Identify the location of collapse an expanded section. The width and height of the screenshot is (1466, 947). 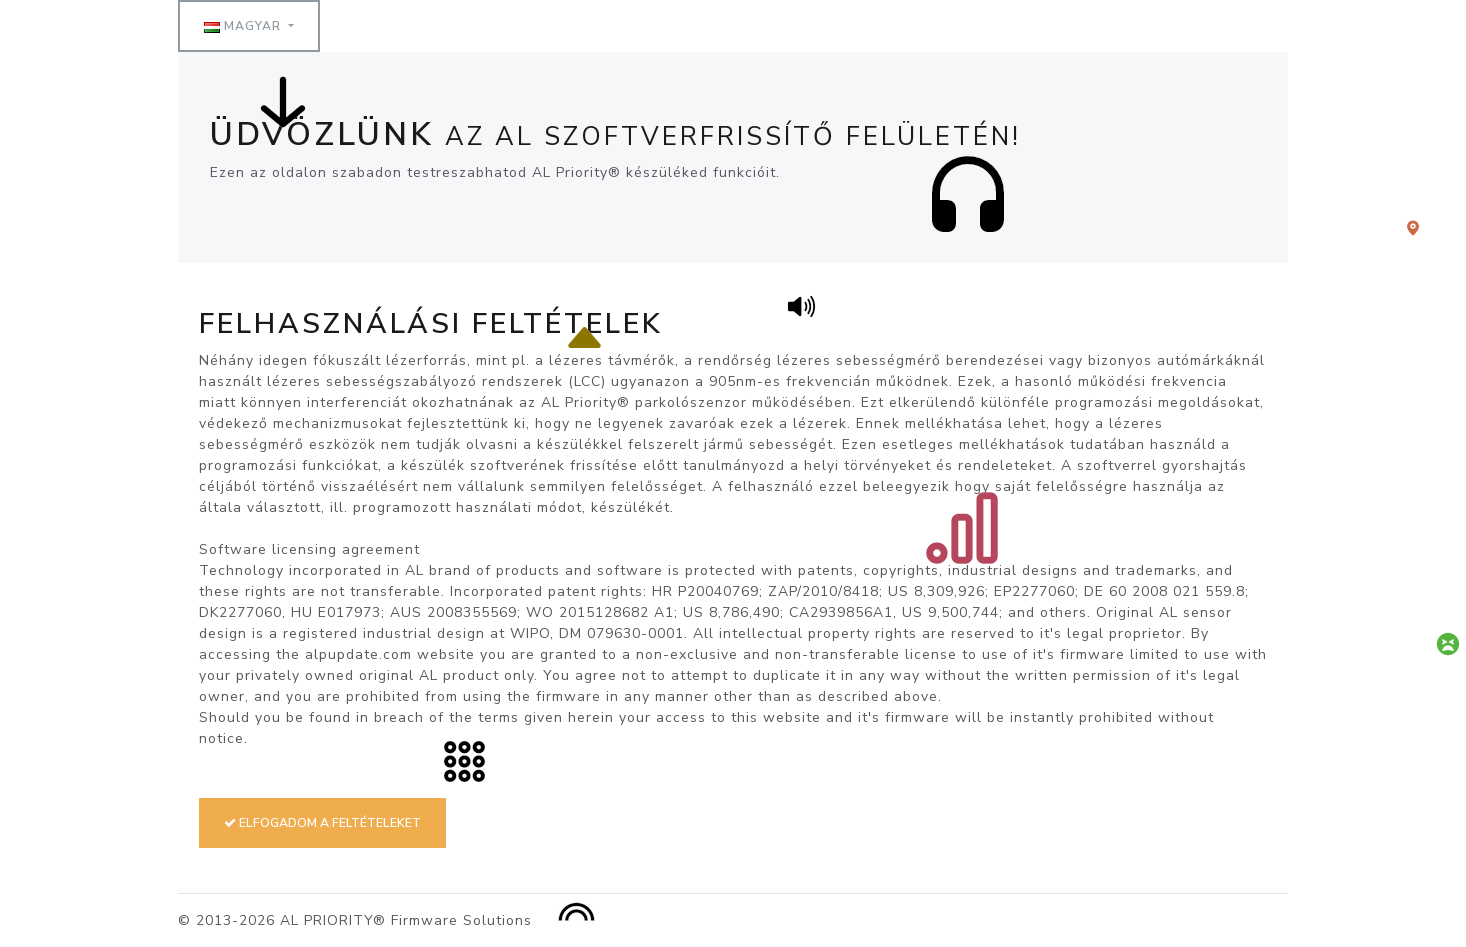
(584, 337).